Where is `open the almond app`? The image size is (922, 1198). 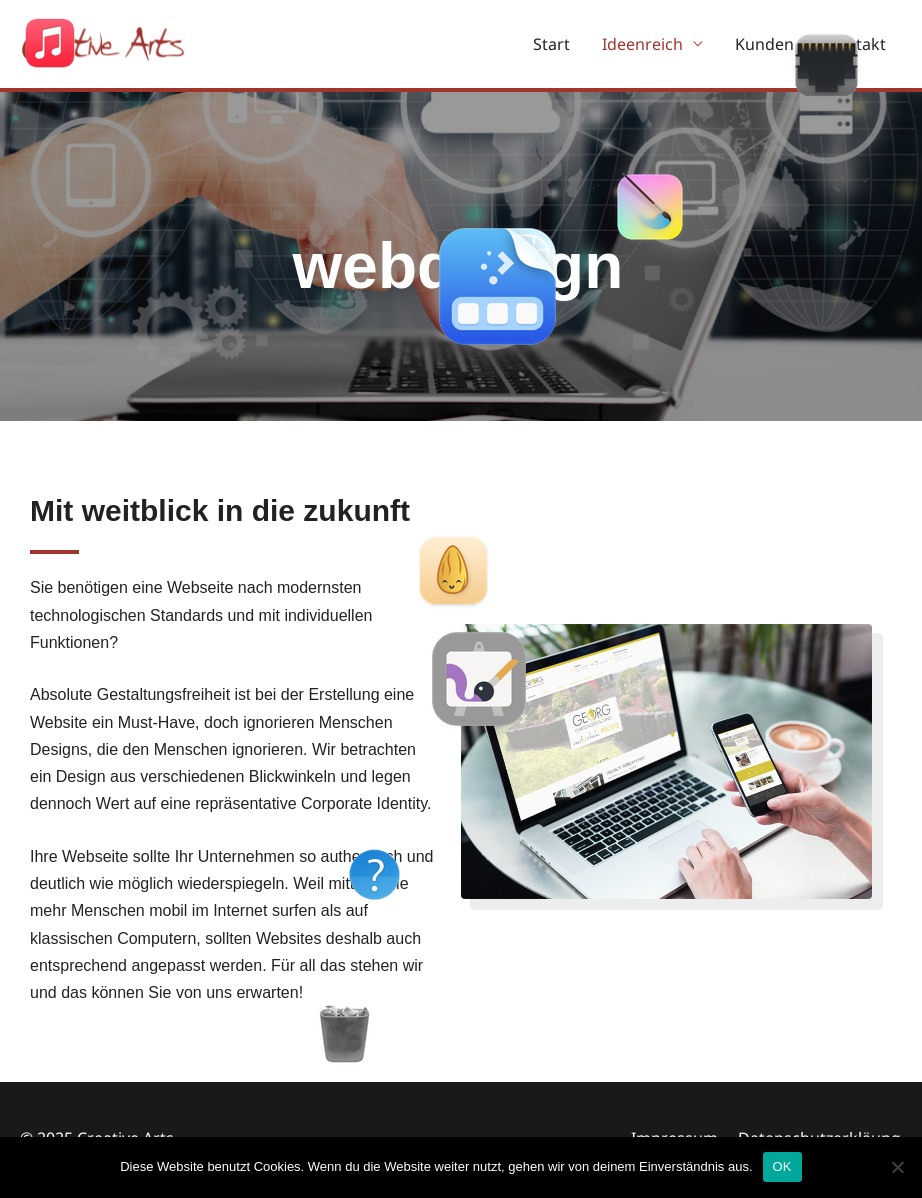 open the almond app is located at coordinates (453, 570).